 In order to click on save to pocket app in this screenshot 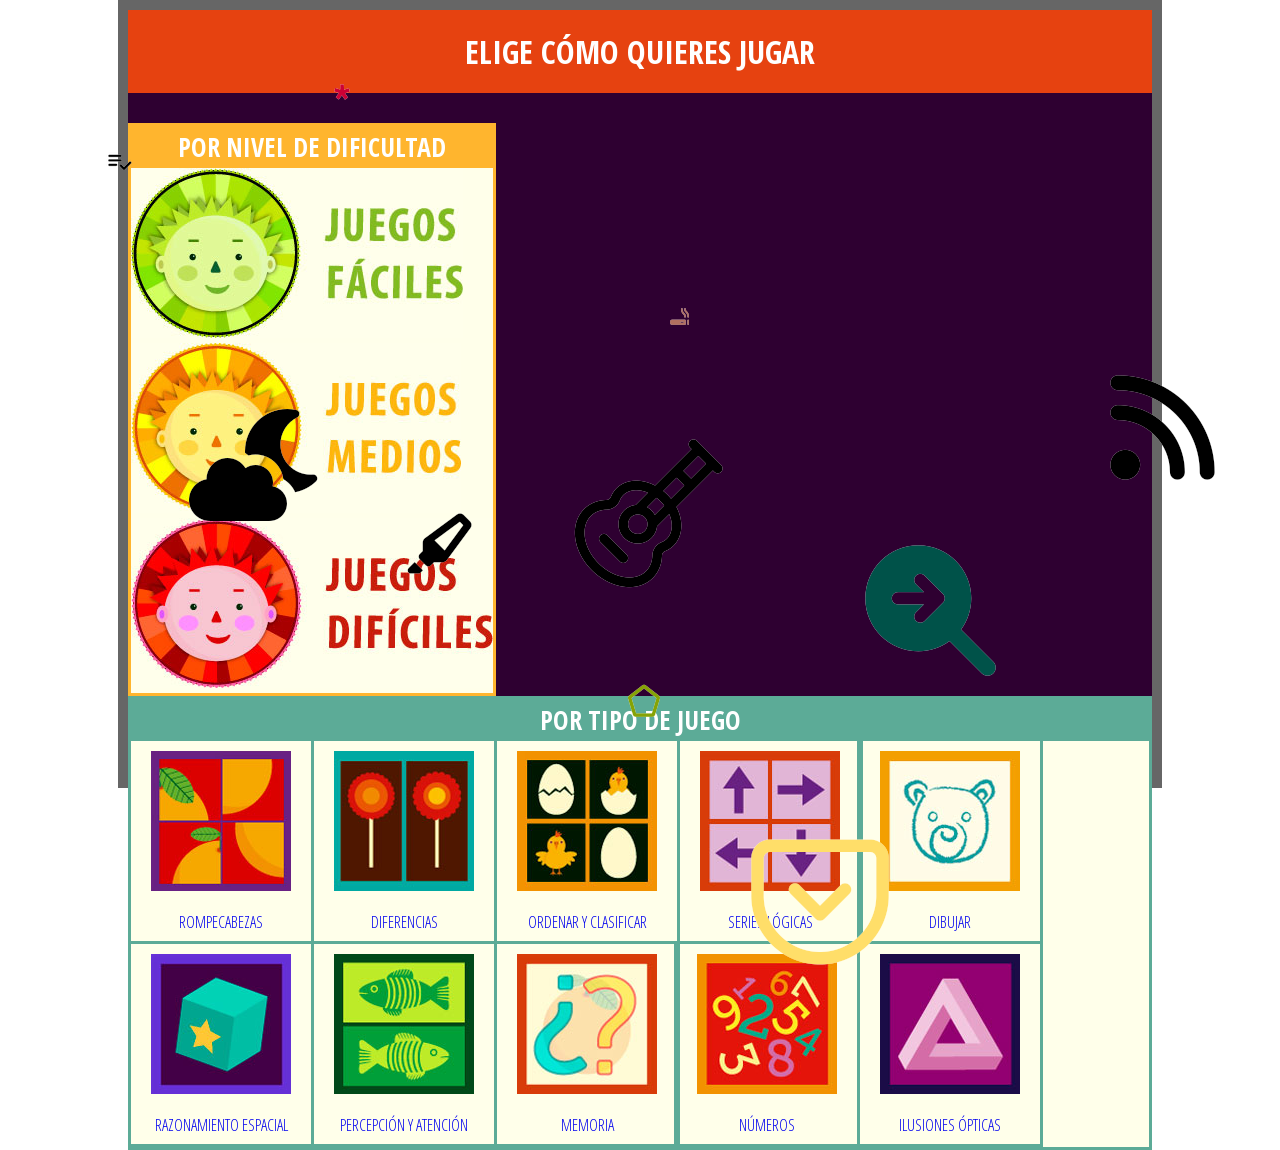, I will do `click(820, 902)`.